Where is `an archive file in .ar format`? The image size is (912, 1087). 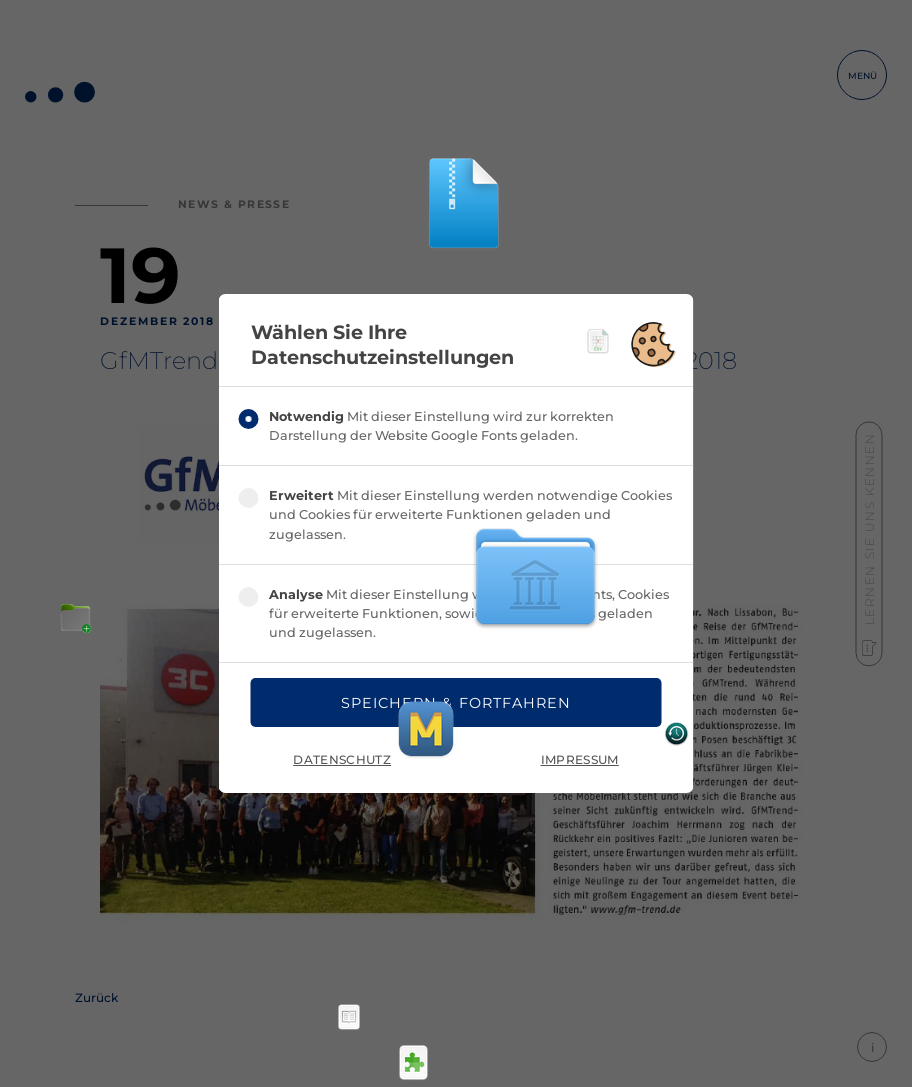
an archive file in .ar format is located at coordinates (464, 205).